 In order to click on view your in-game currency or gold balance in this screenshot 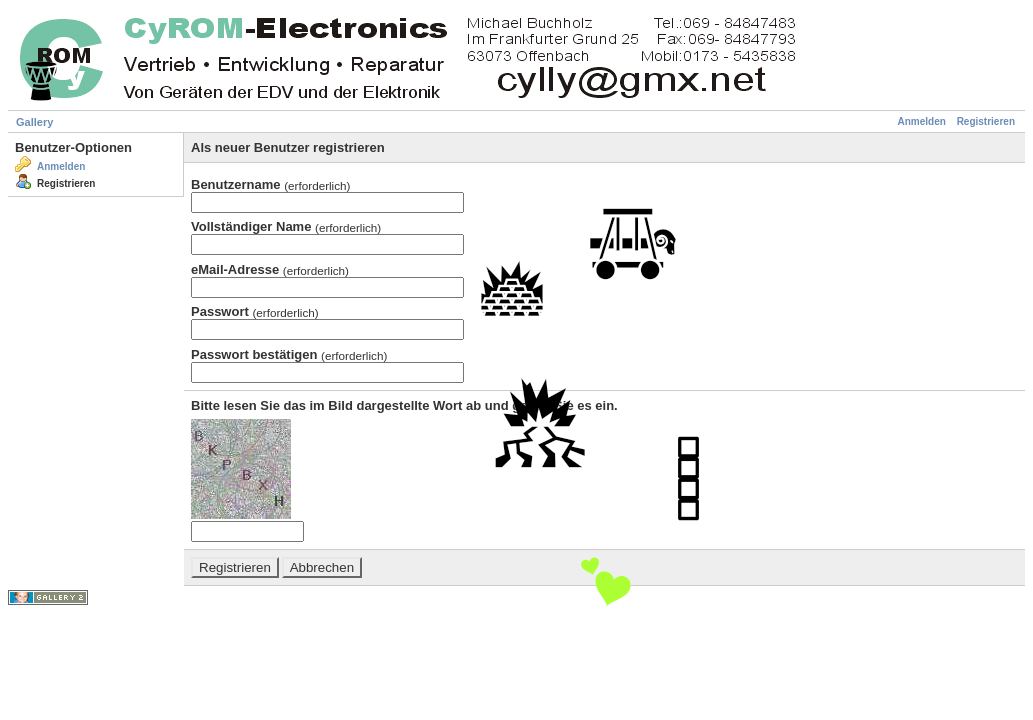, I will do `click(512, 286)`.